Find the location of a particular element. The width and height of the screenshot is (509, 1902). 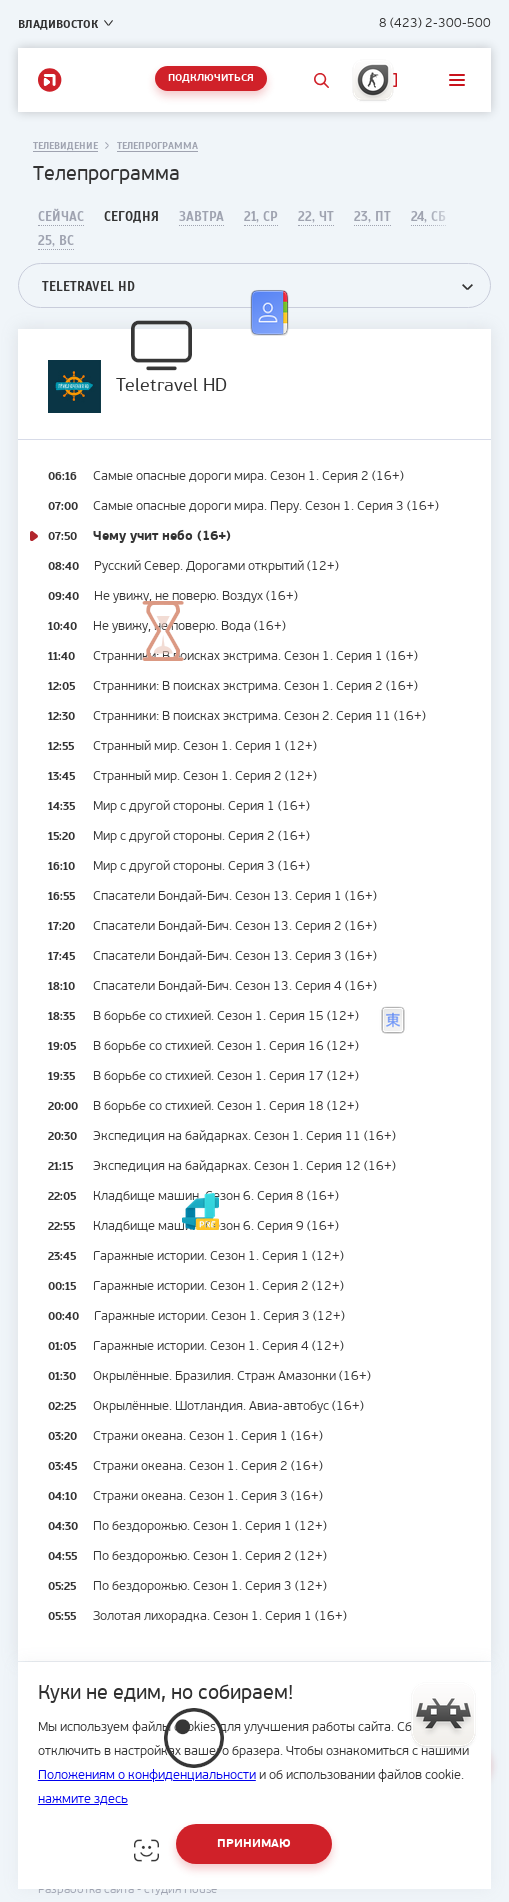

launch counter-strike: global offensive is located at coordinates (373, 80).